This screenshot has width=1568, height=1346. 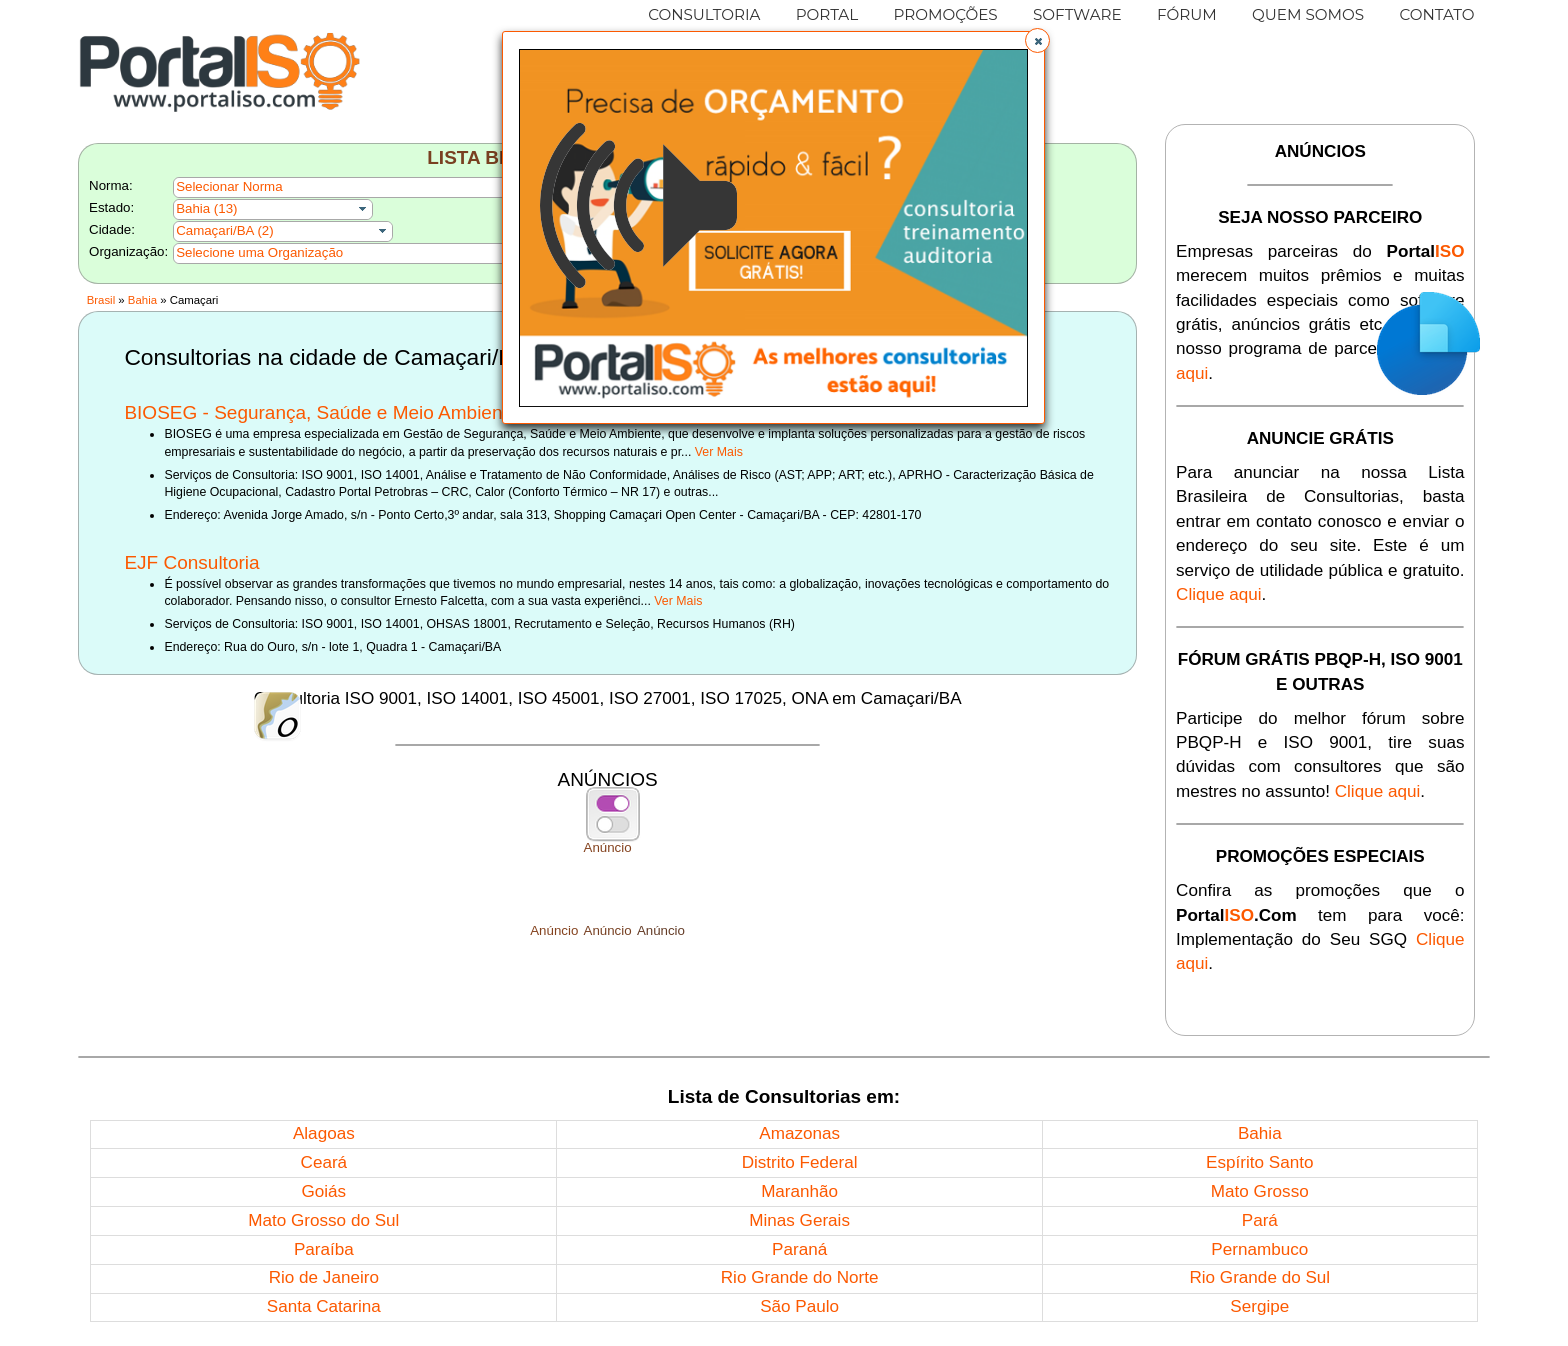 I want to click on open unity tweak tool settings, so click(x=613, y=814).